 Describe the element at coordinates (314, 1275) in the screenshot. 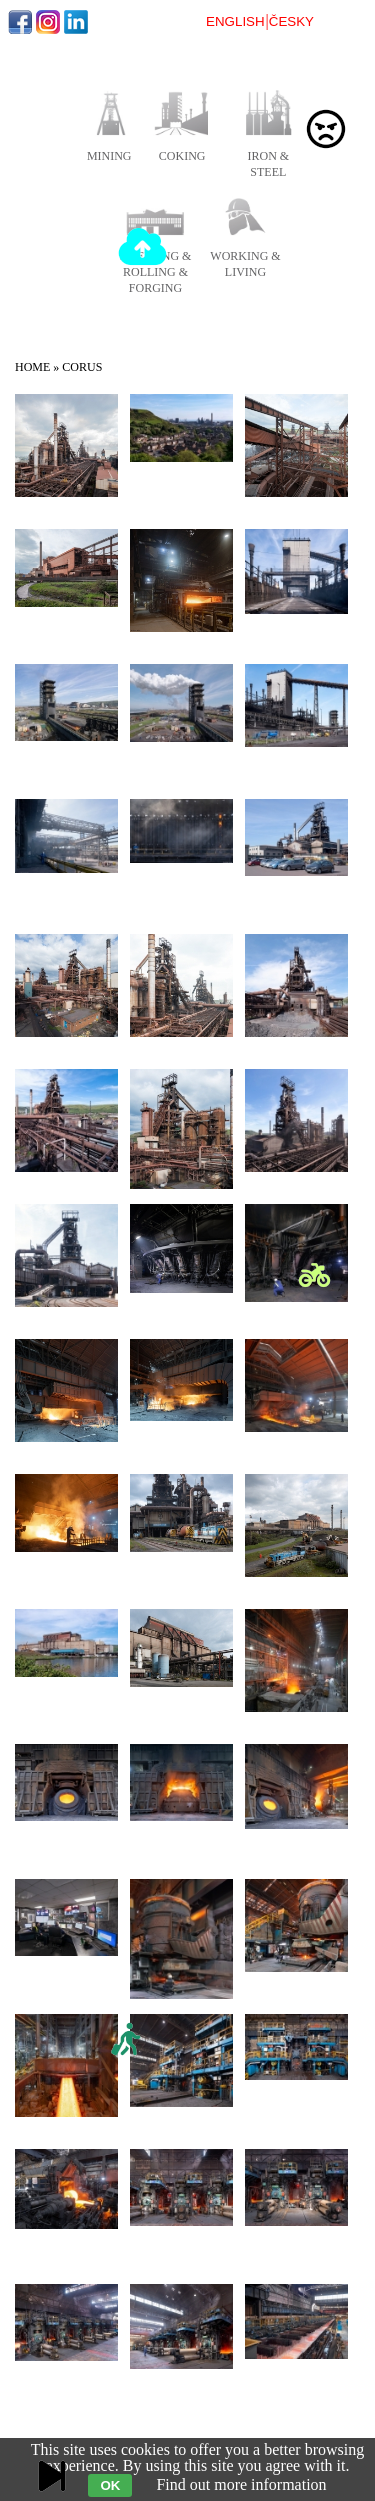

I see `select motorcycle as vehicle type` at that location.